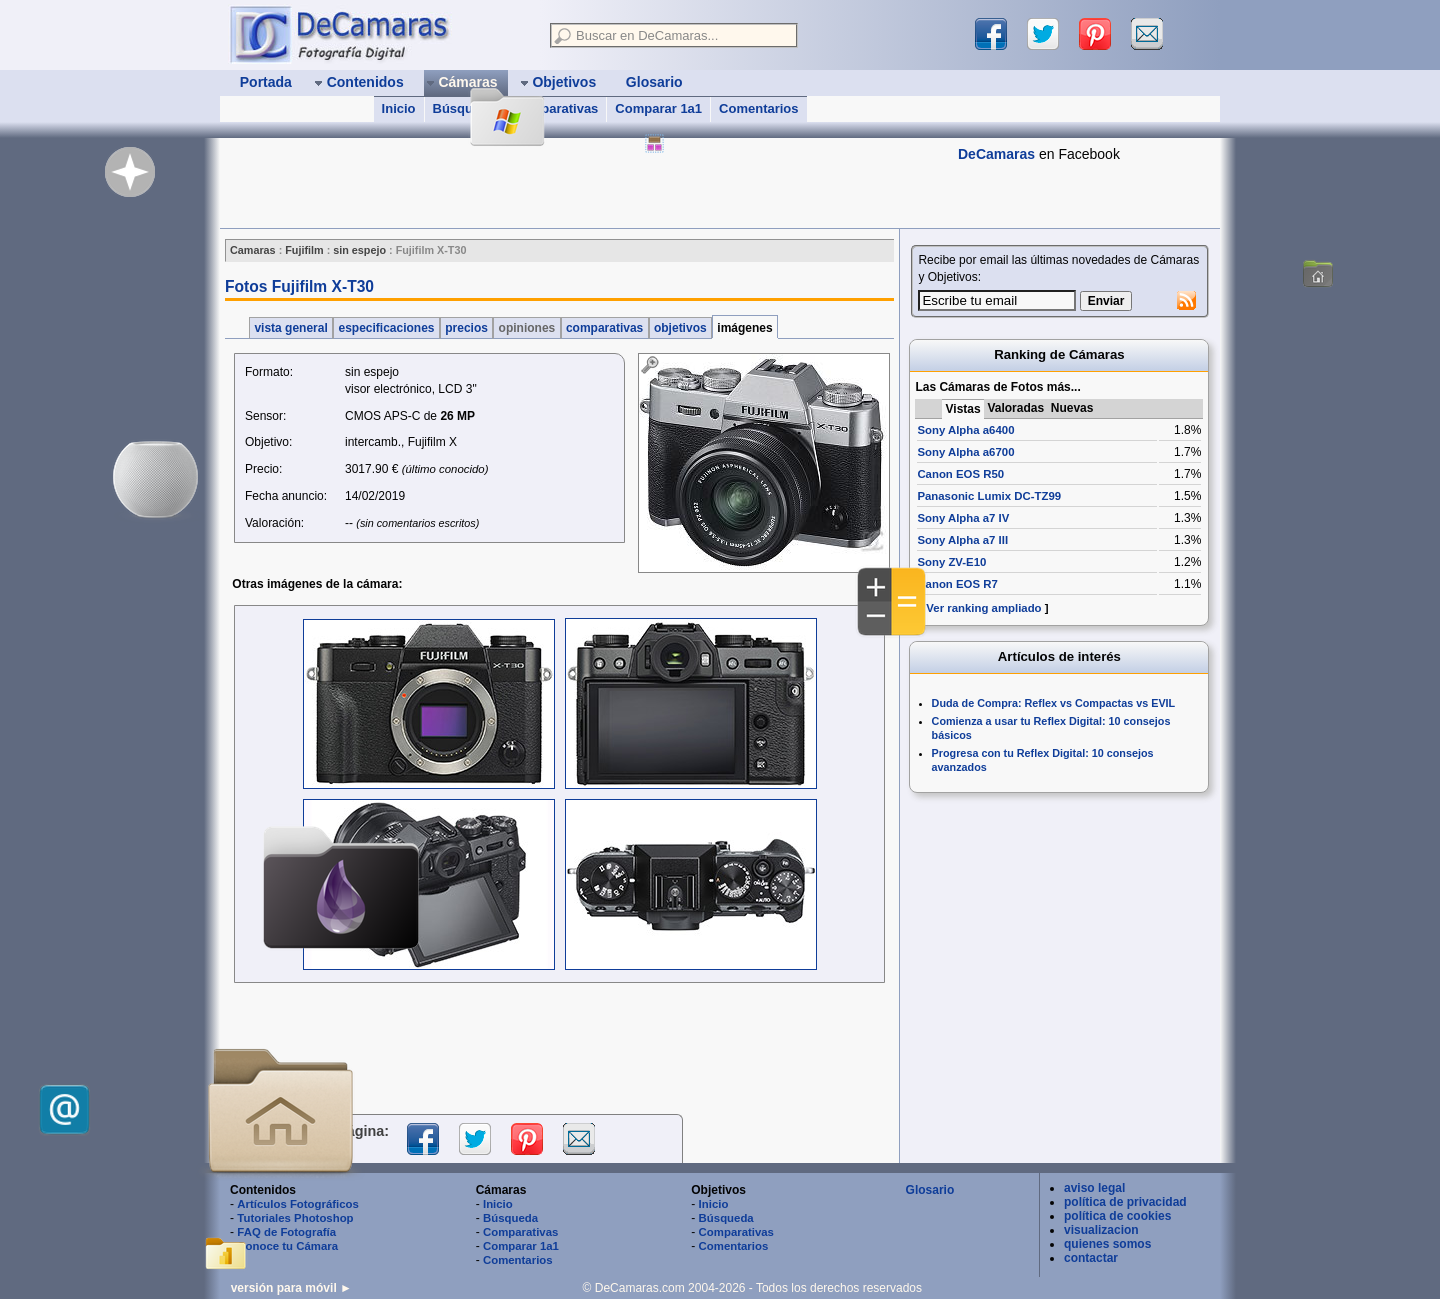  I want to click on remove trust from a bluetooth device, so click(130, 172).